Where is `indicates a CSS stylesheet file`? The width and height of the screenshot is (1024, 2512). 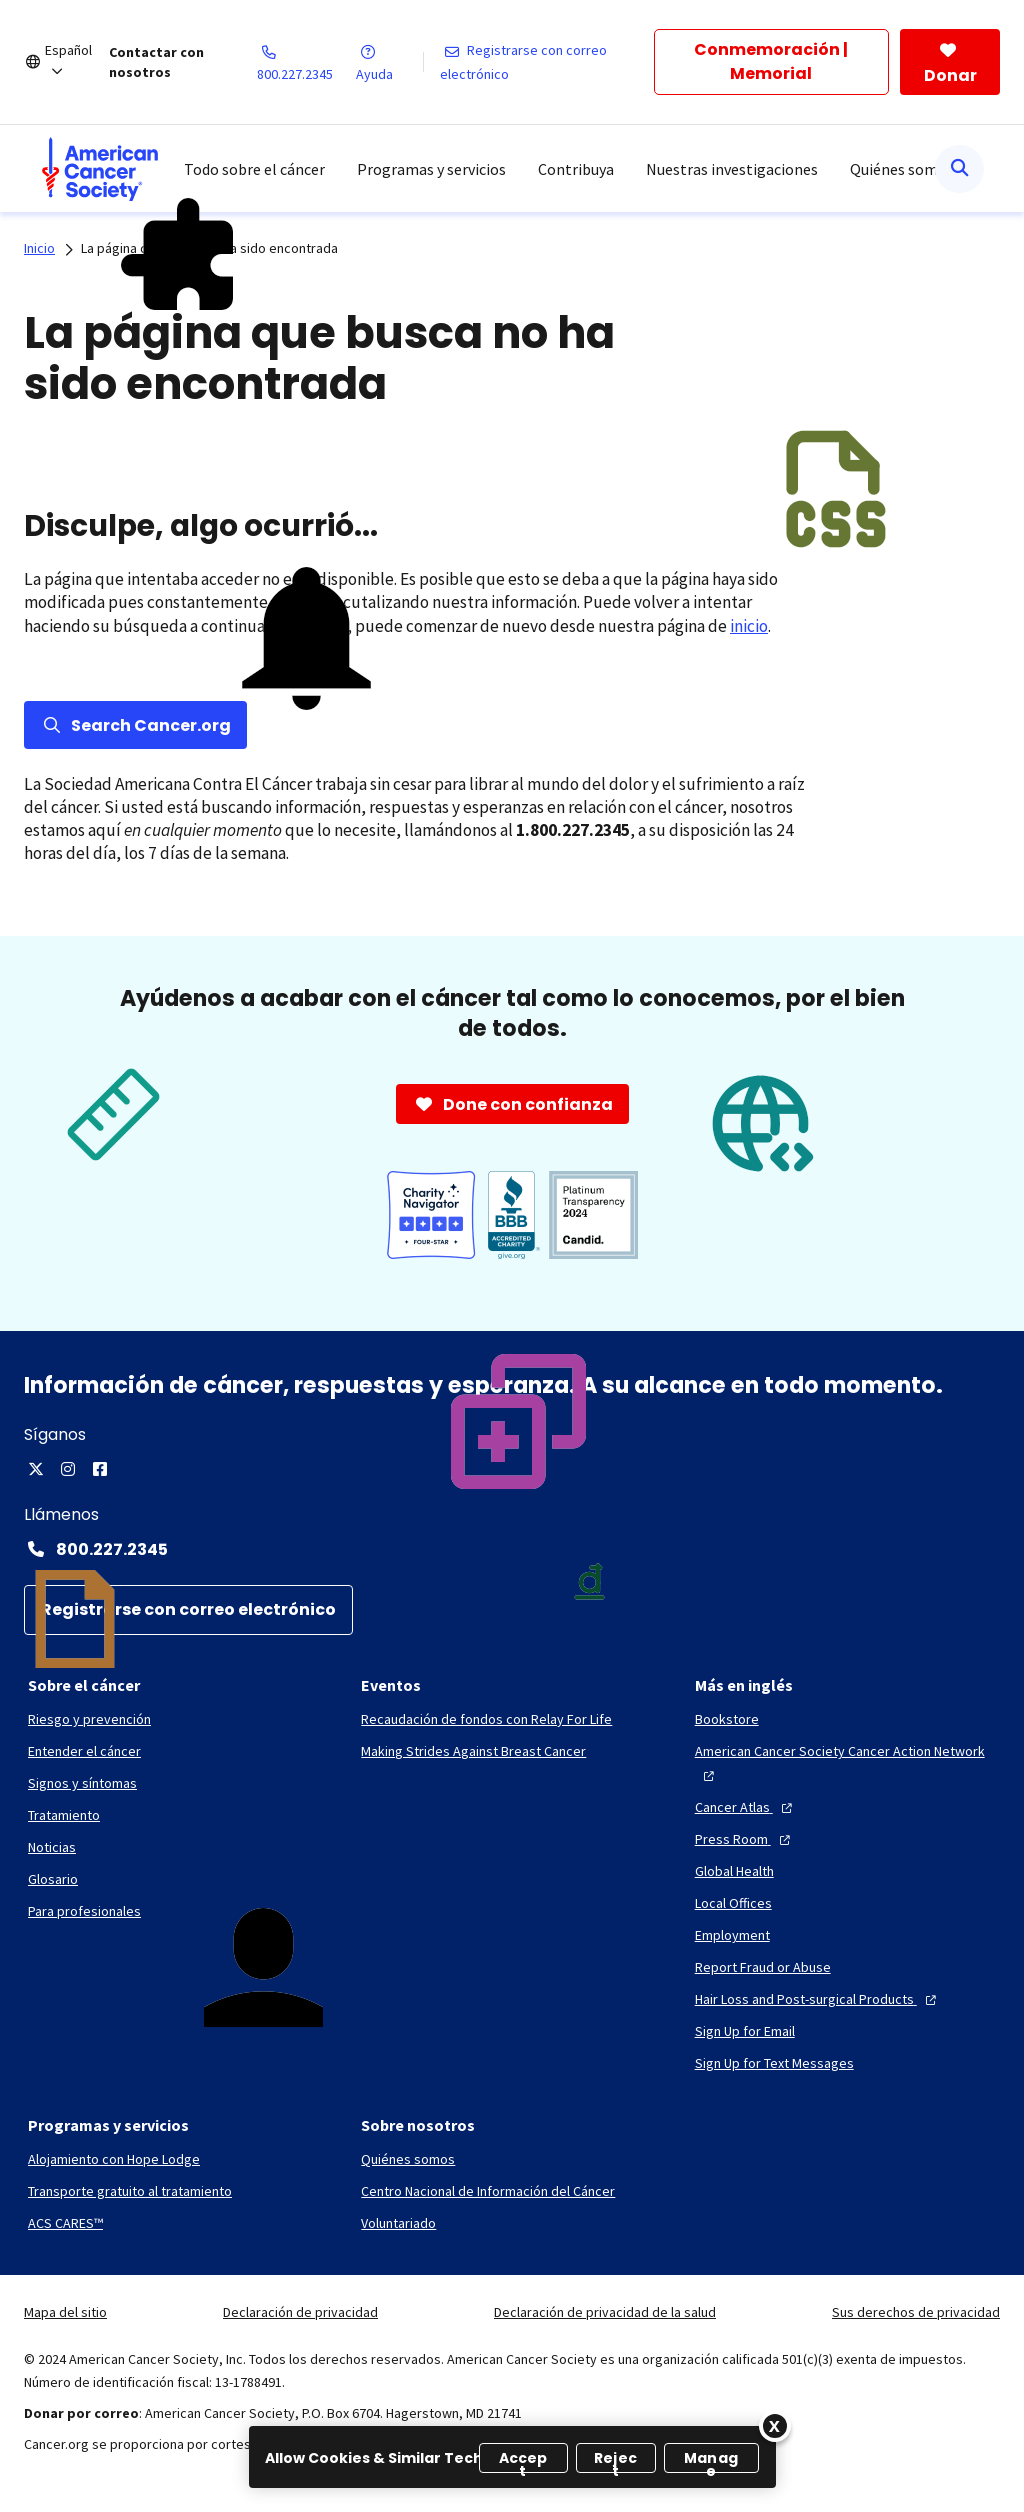 indicates a CSS stylesheet file is located at coordinates (833, 489).